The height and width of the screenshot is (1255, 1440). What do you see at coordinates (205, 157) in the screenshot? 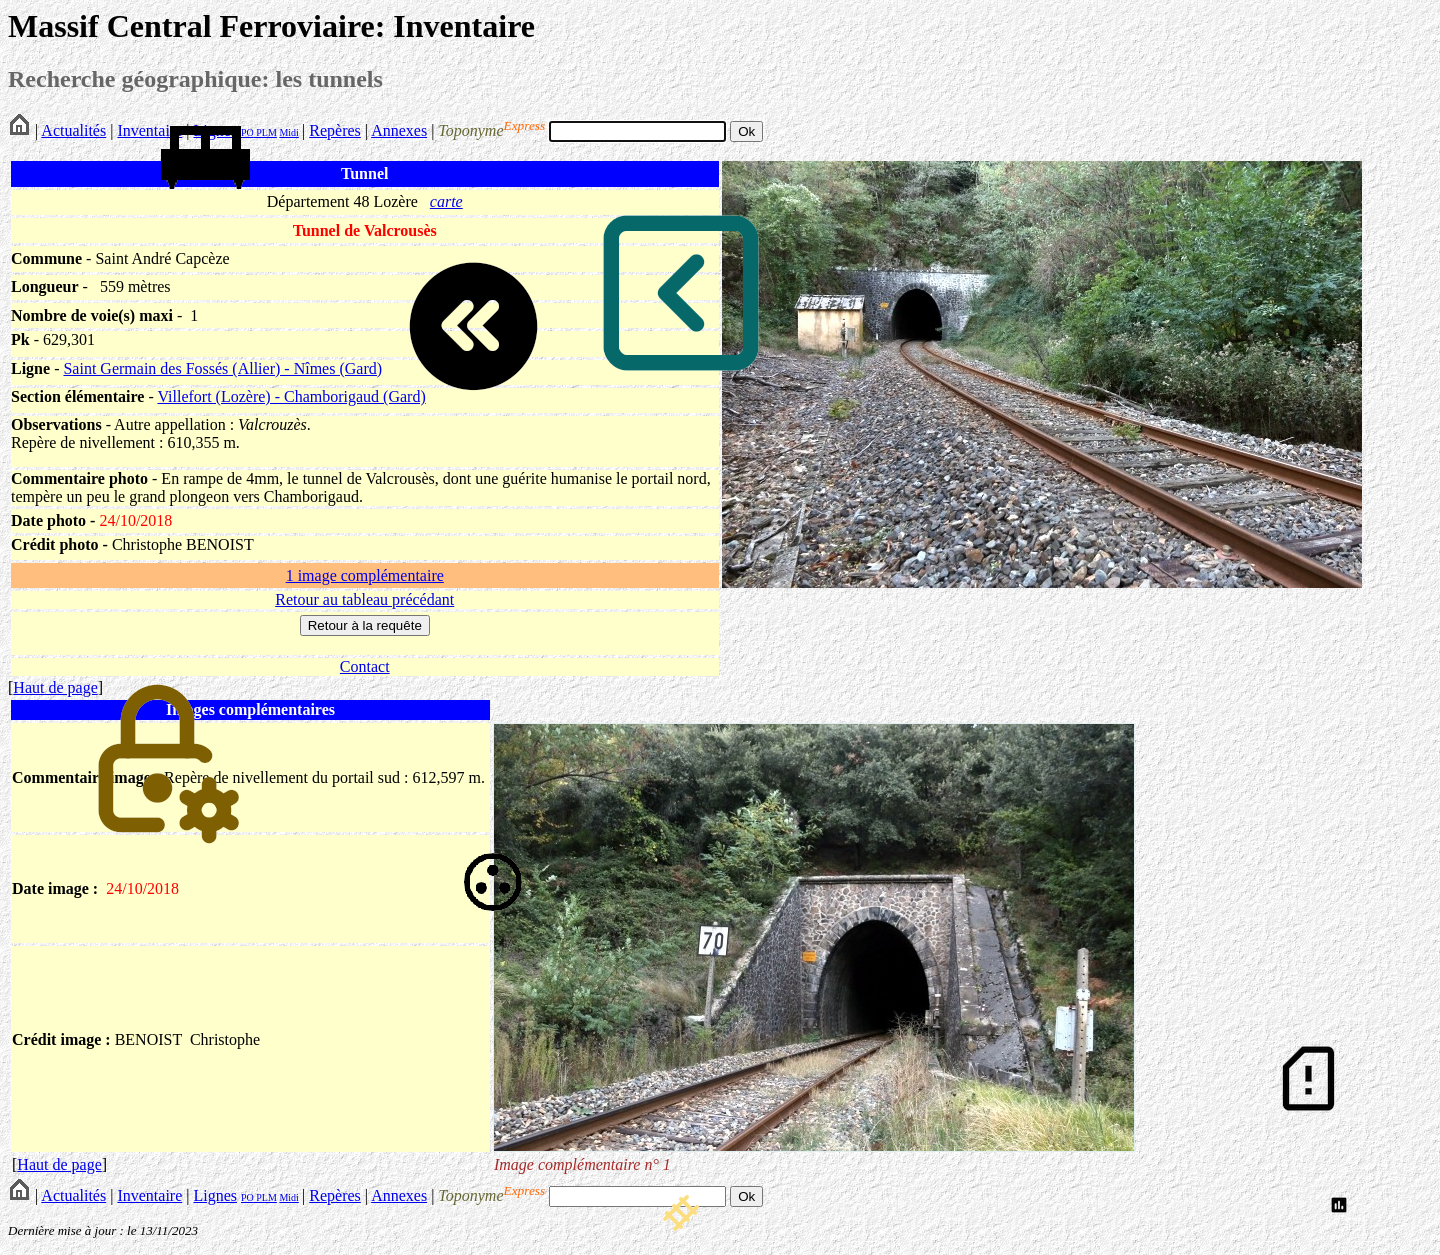
I see `view bedroom or sleeping accommodations` at bounding box center [205, 157].